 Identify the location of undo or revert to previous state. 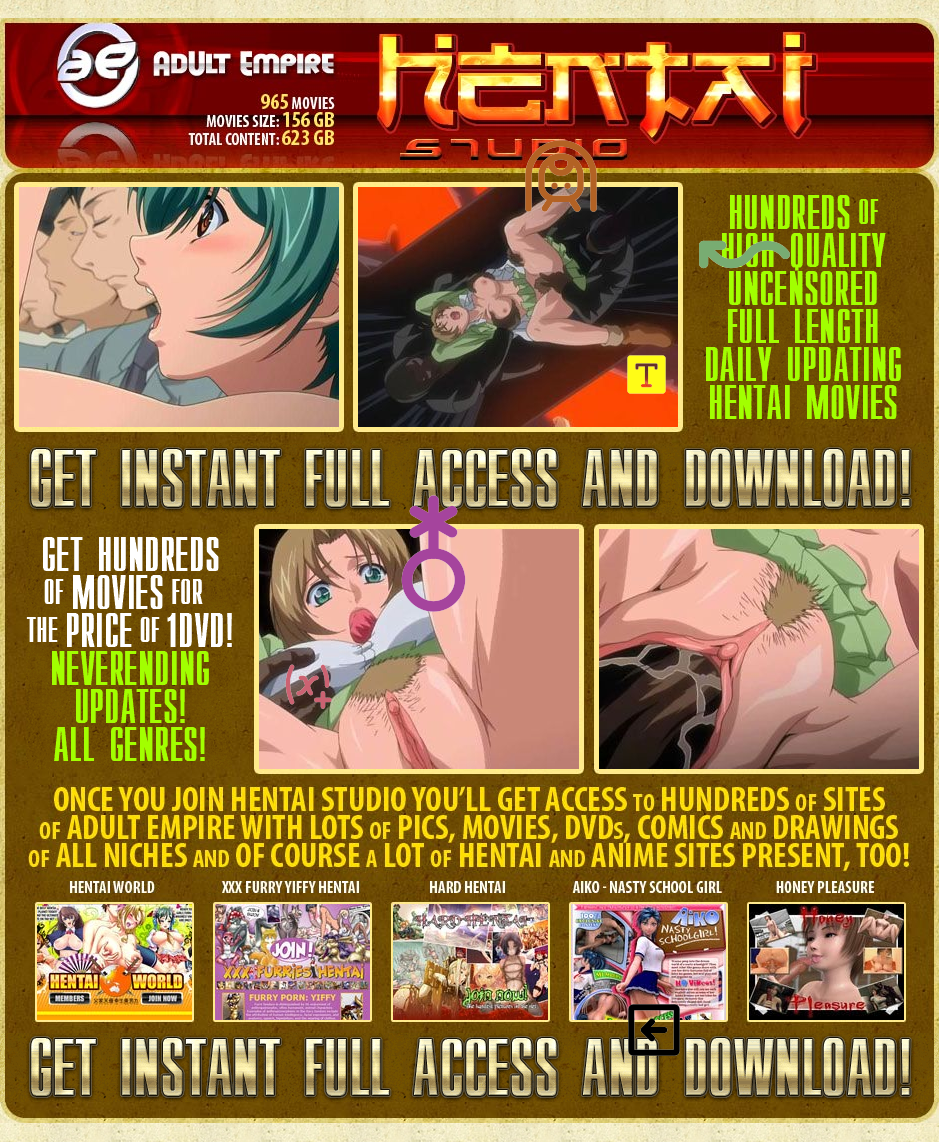
(744, 254).